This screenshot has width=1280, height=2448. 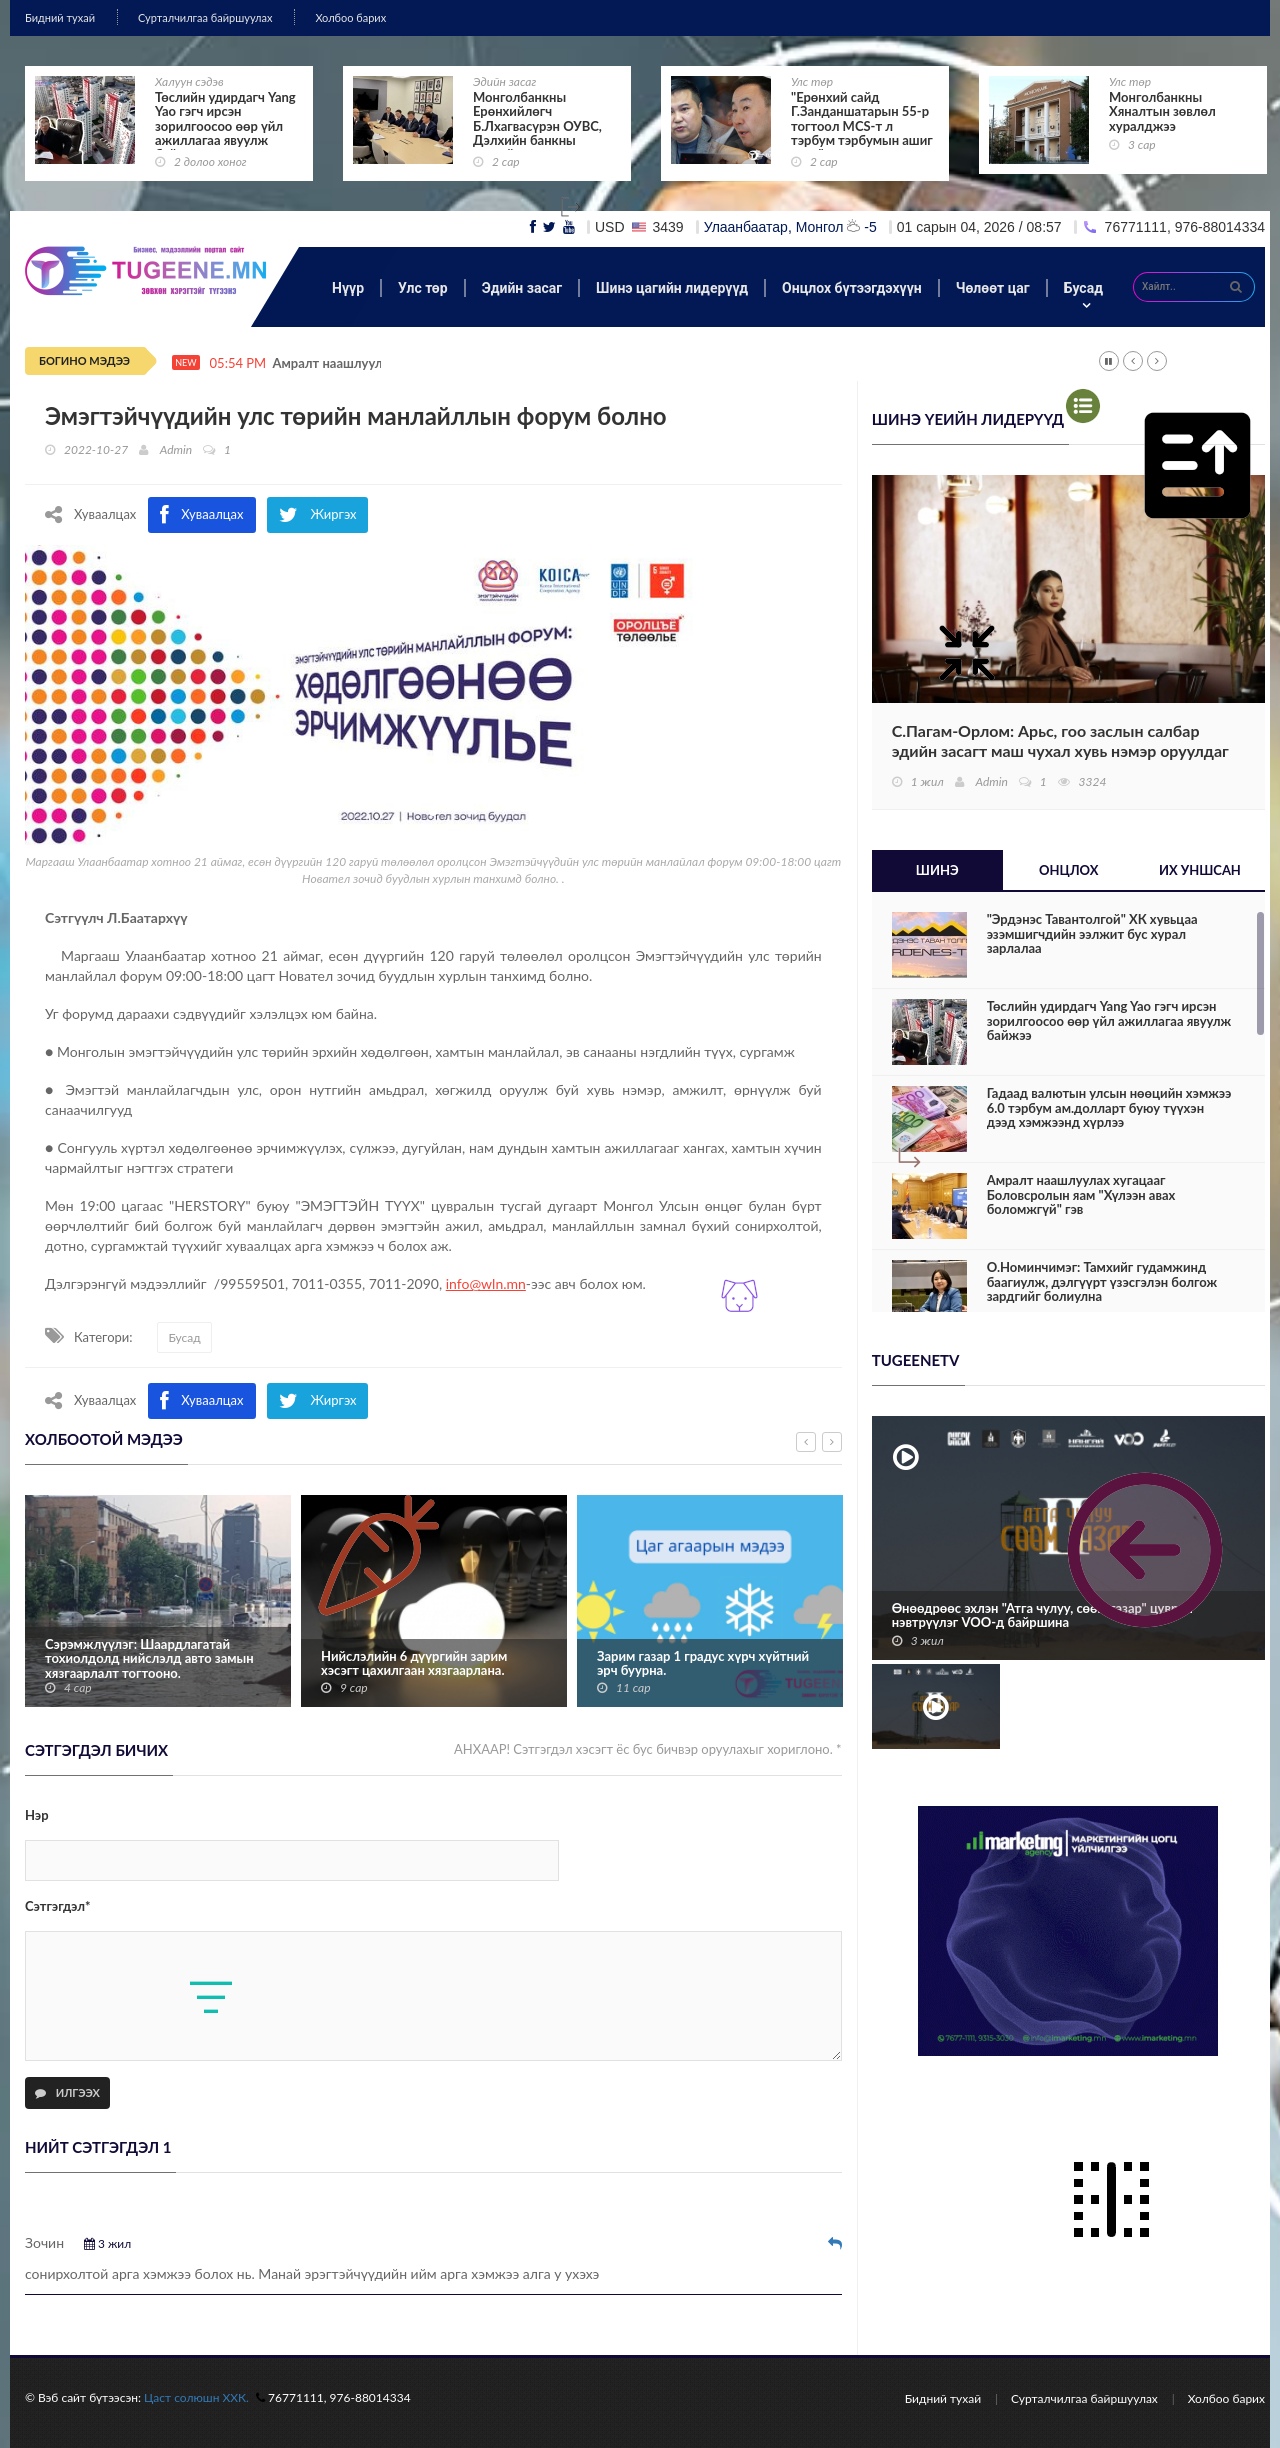 What do you see at coordinates (1083, 406) in the screenshot?
I see `view list or menu options` at bounding box center [1083, 406].